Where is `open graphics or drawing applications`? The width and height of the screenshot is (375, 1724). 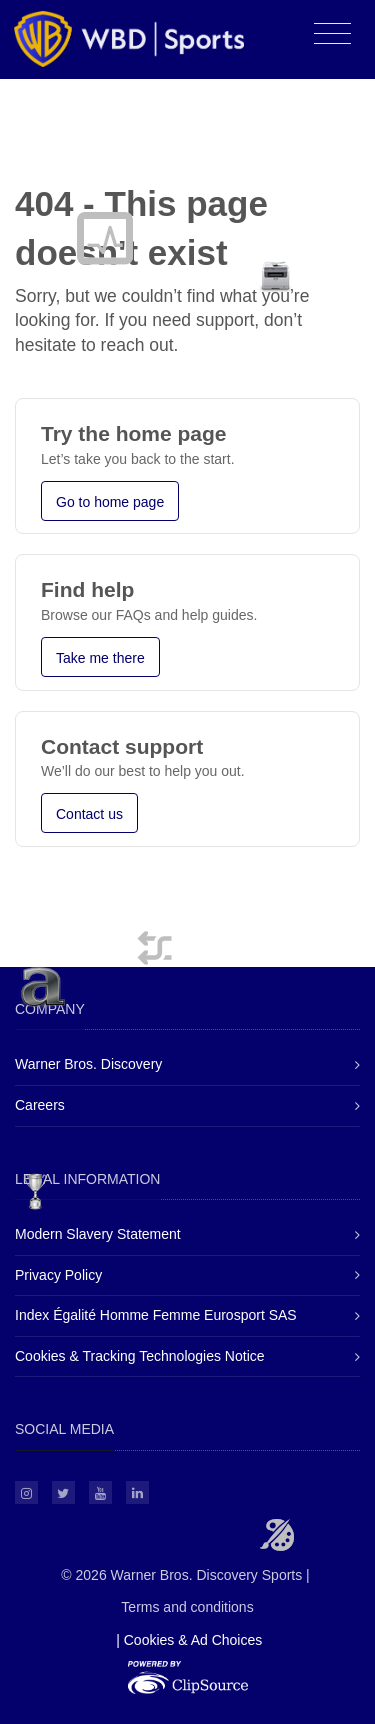 open graphics or drawing applications is located at coordinates (277, 1536).